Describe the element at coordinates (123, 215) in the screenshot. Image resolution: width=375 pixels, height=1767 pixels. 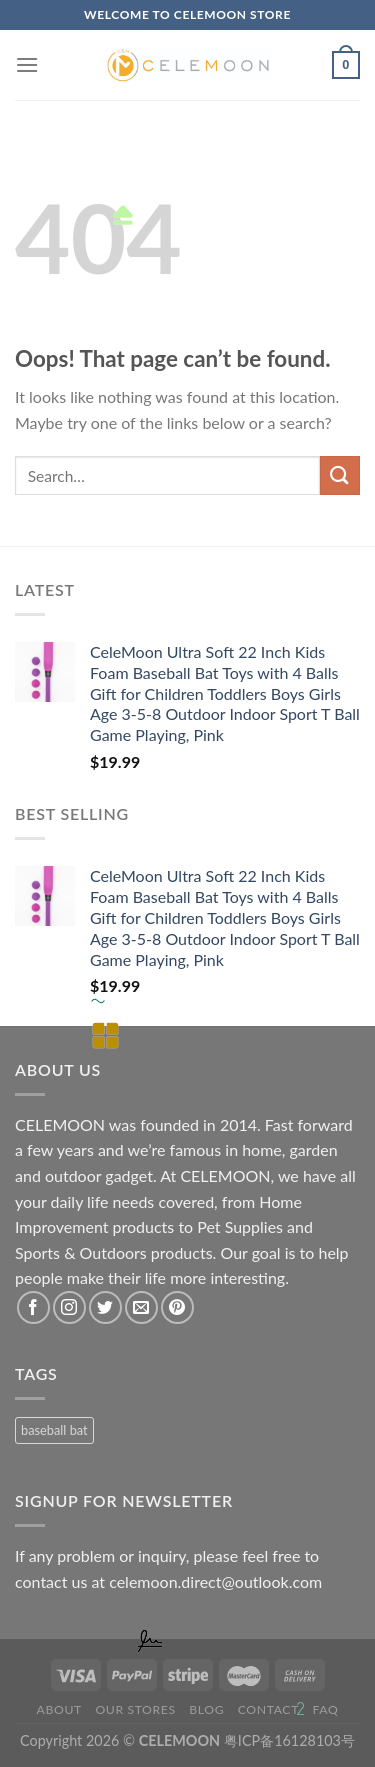
I see `eject media or removable device` at that location.